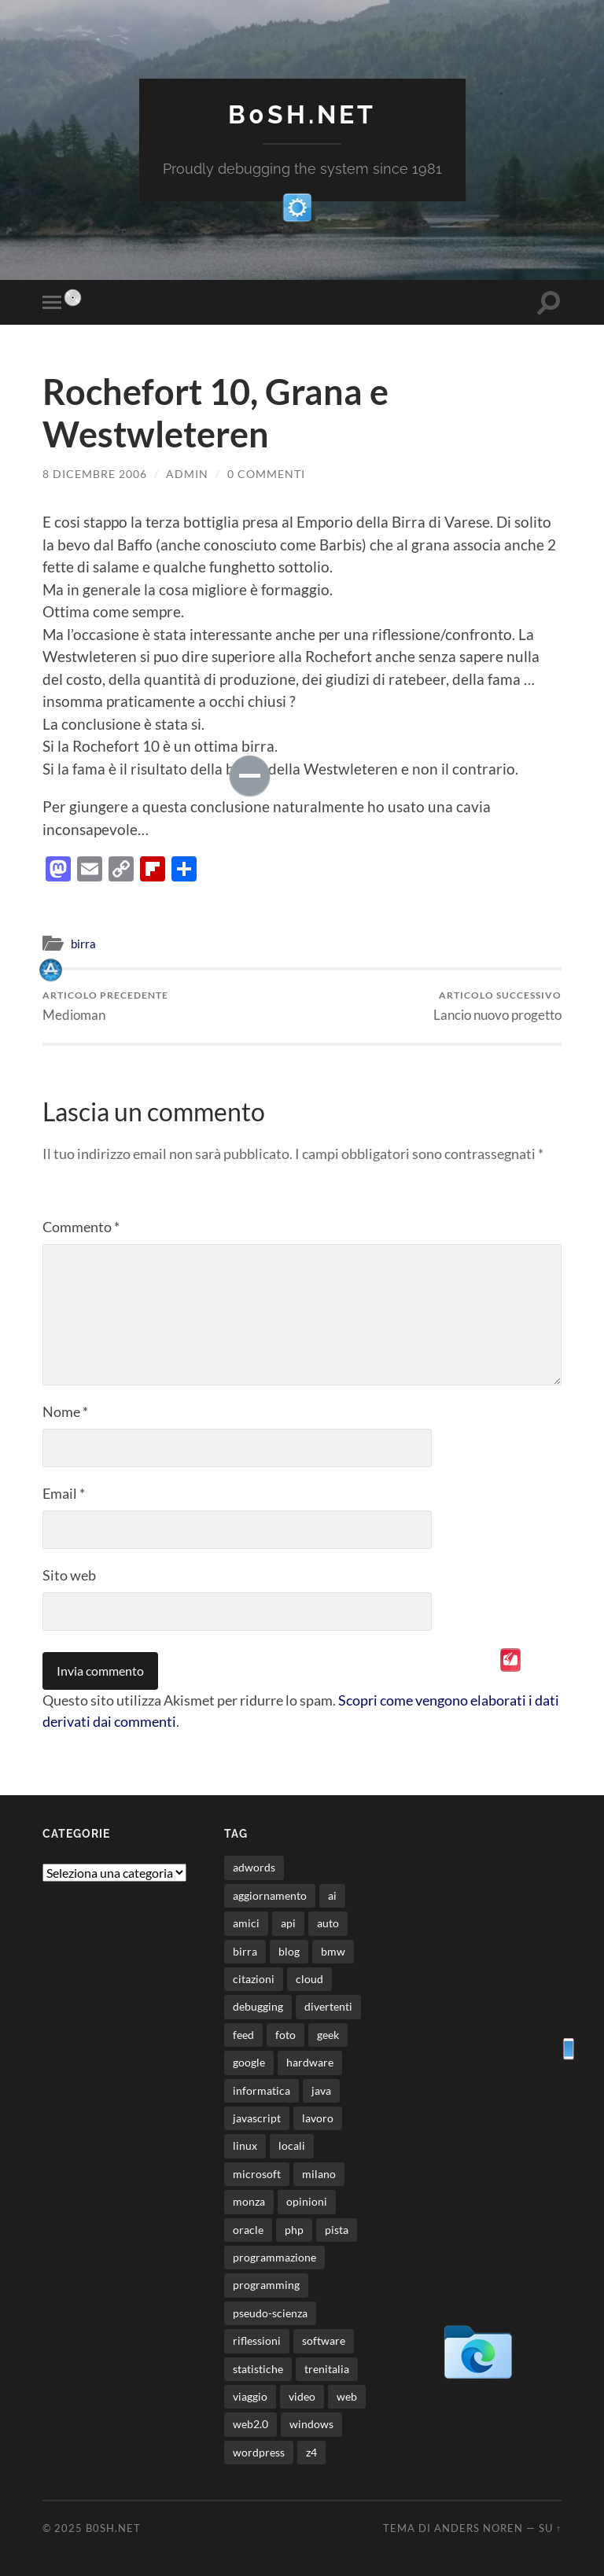  I want to click on access system runtime components, so click(297, 208).